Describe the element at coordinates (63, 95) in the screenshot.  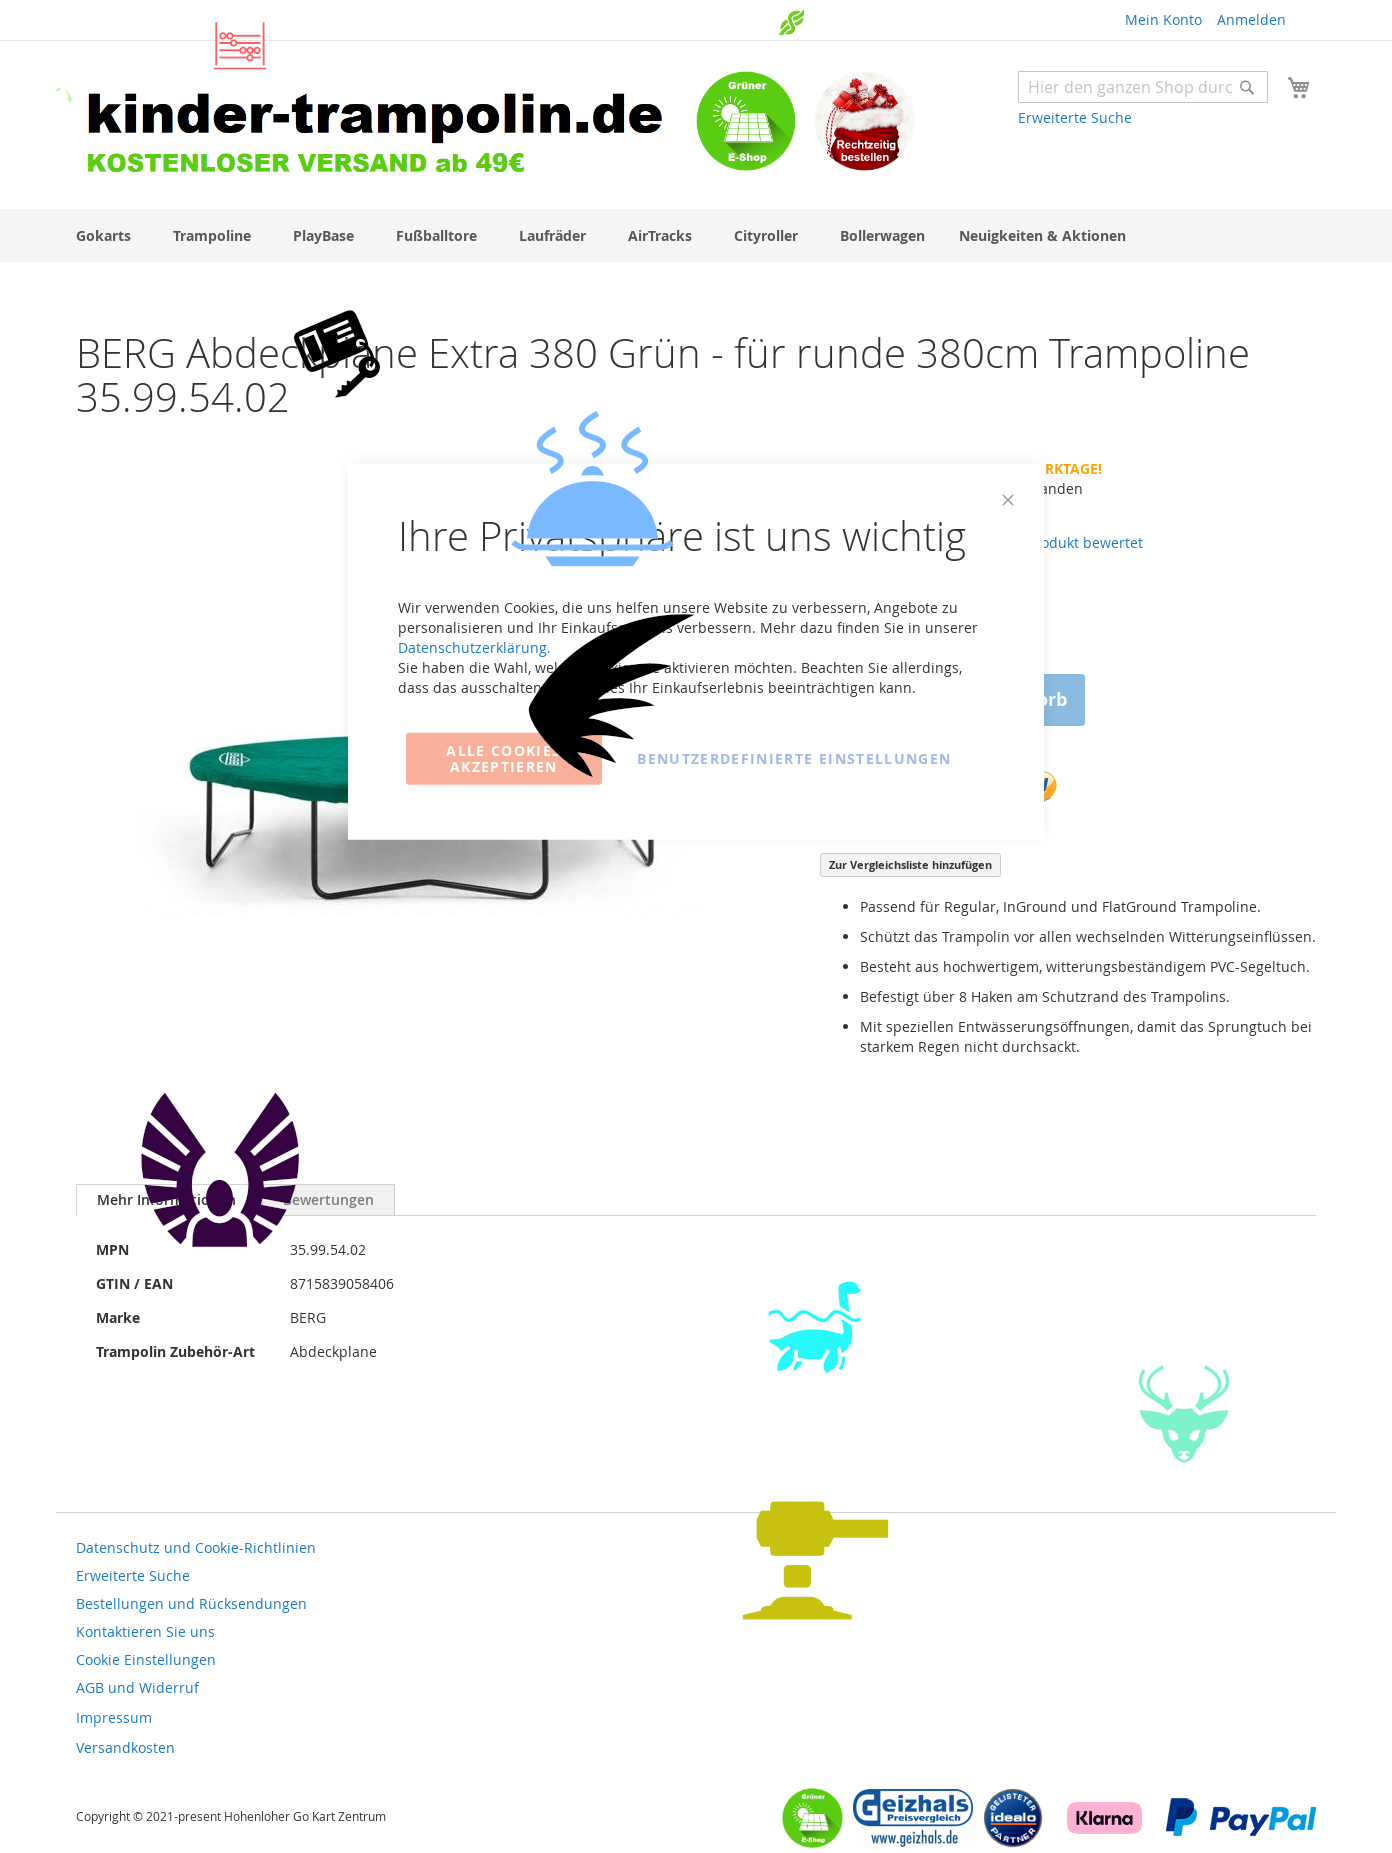
I see `rotate view to overhead perspective` at that location.